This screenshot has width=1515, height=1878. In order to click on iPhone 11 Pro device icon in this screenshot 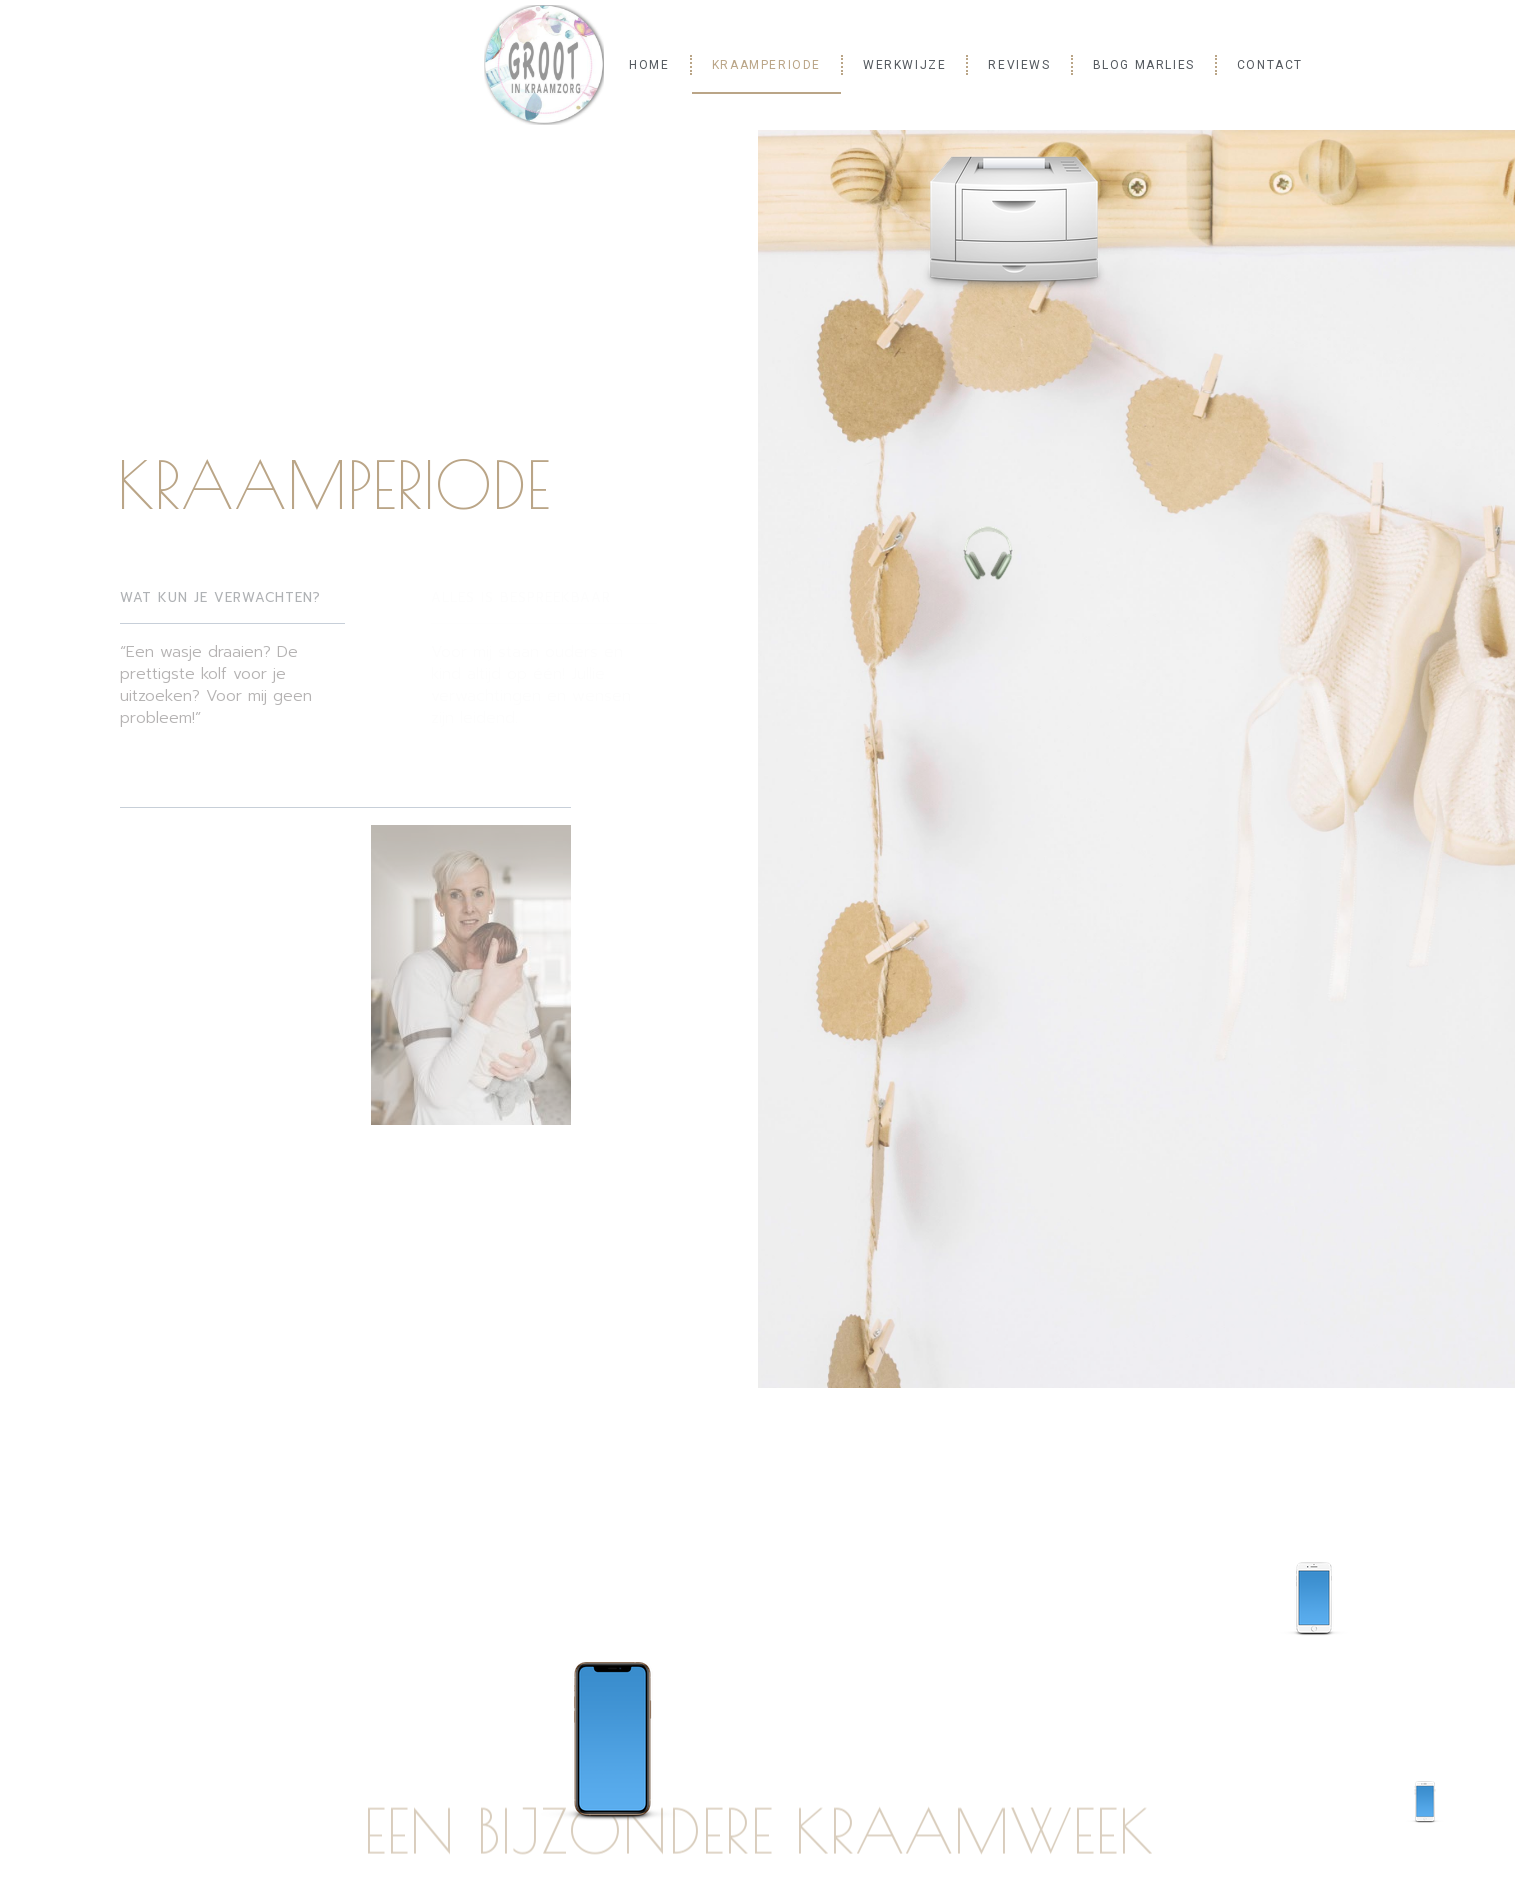, I will do `click(612, 1741)`.